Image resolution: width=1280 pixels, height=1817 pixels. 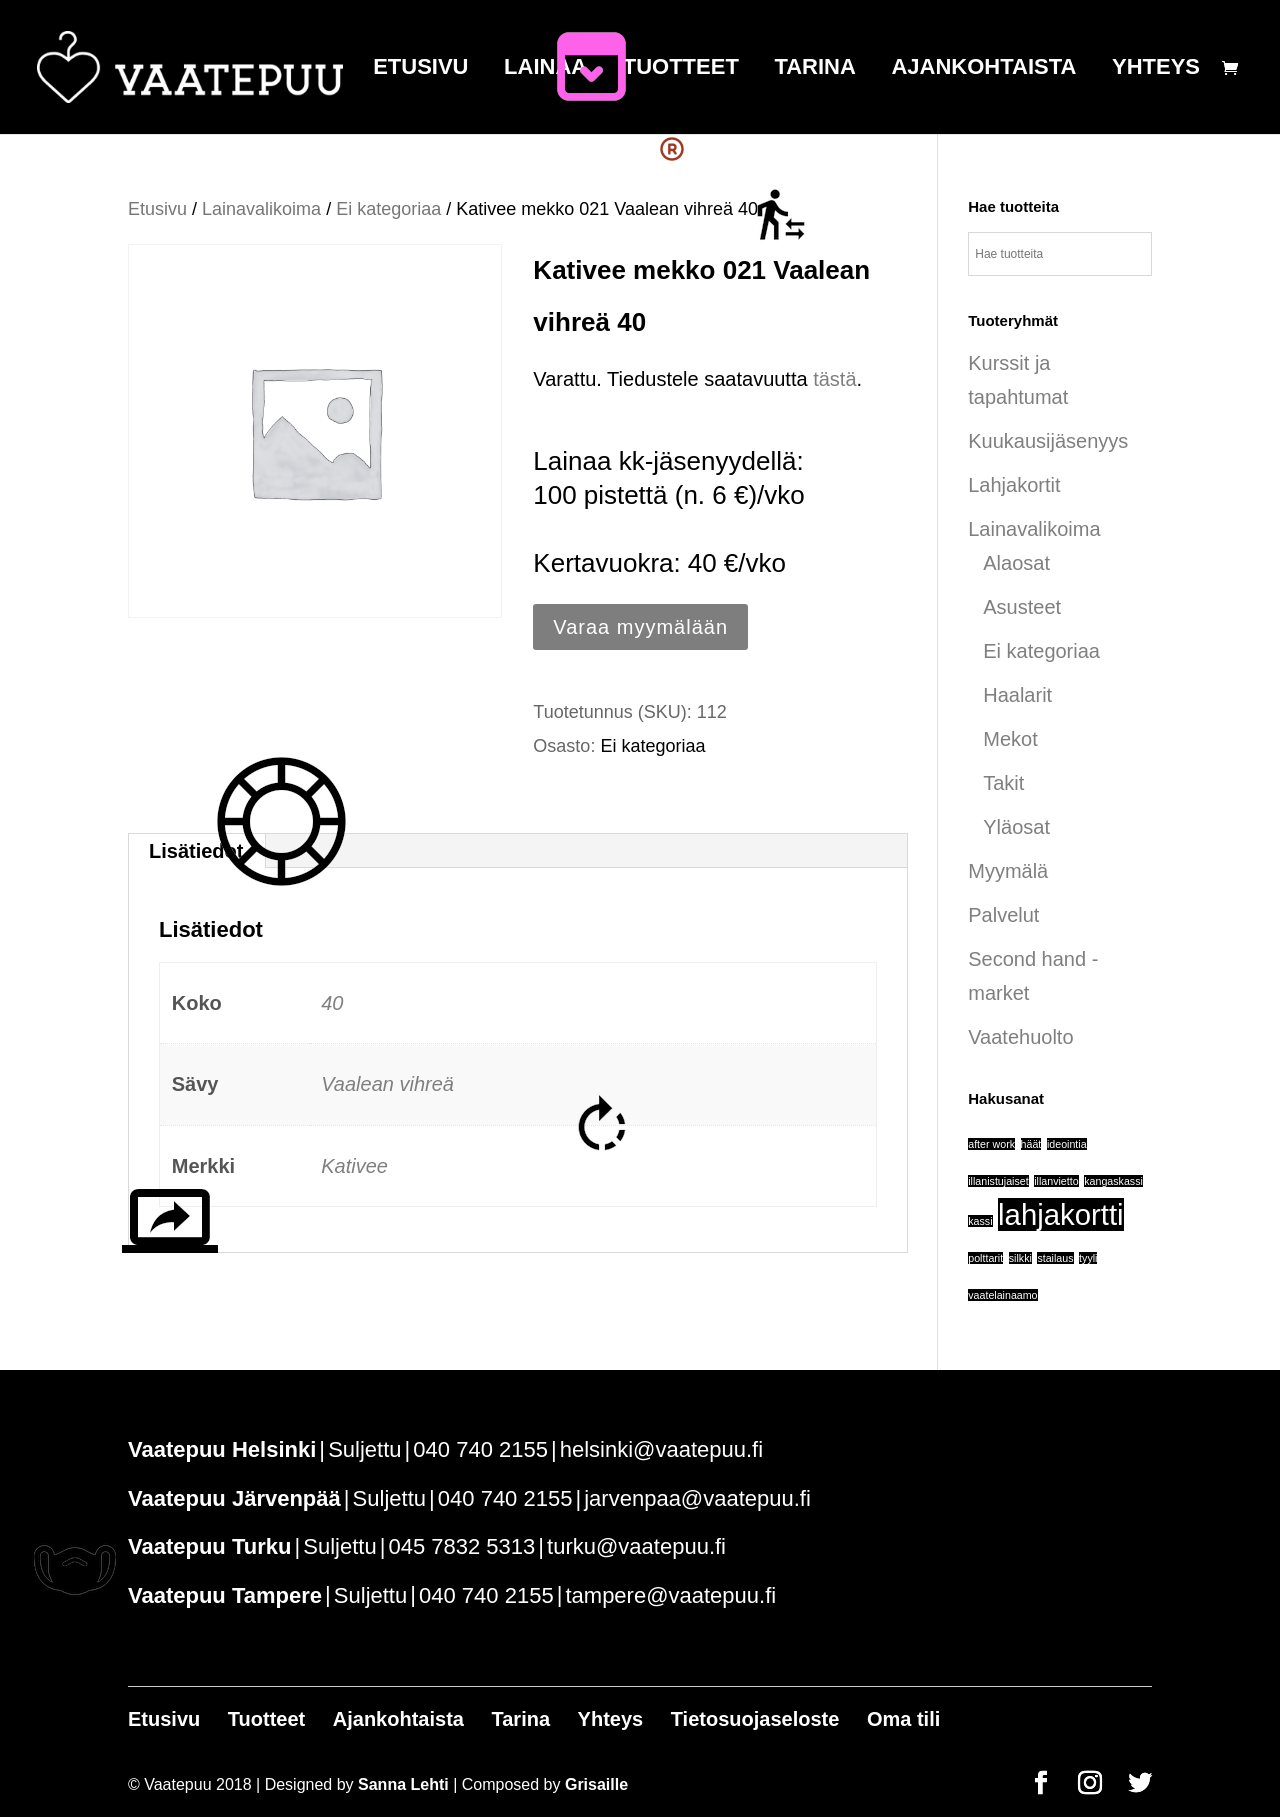 What do you see at coordinates (281, 821) in the screenshot?
I see `access casino or gambling games` at bounding box center [281, 821].